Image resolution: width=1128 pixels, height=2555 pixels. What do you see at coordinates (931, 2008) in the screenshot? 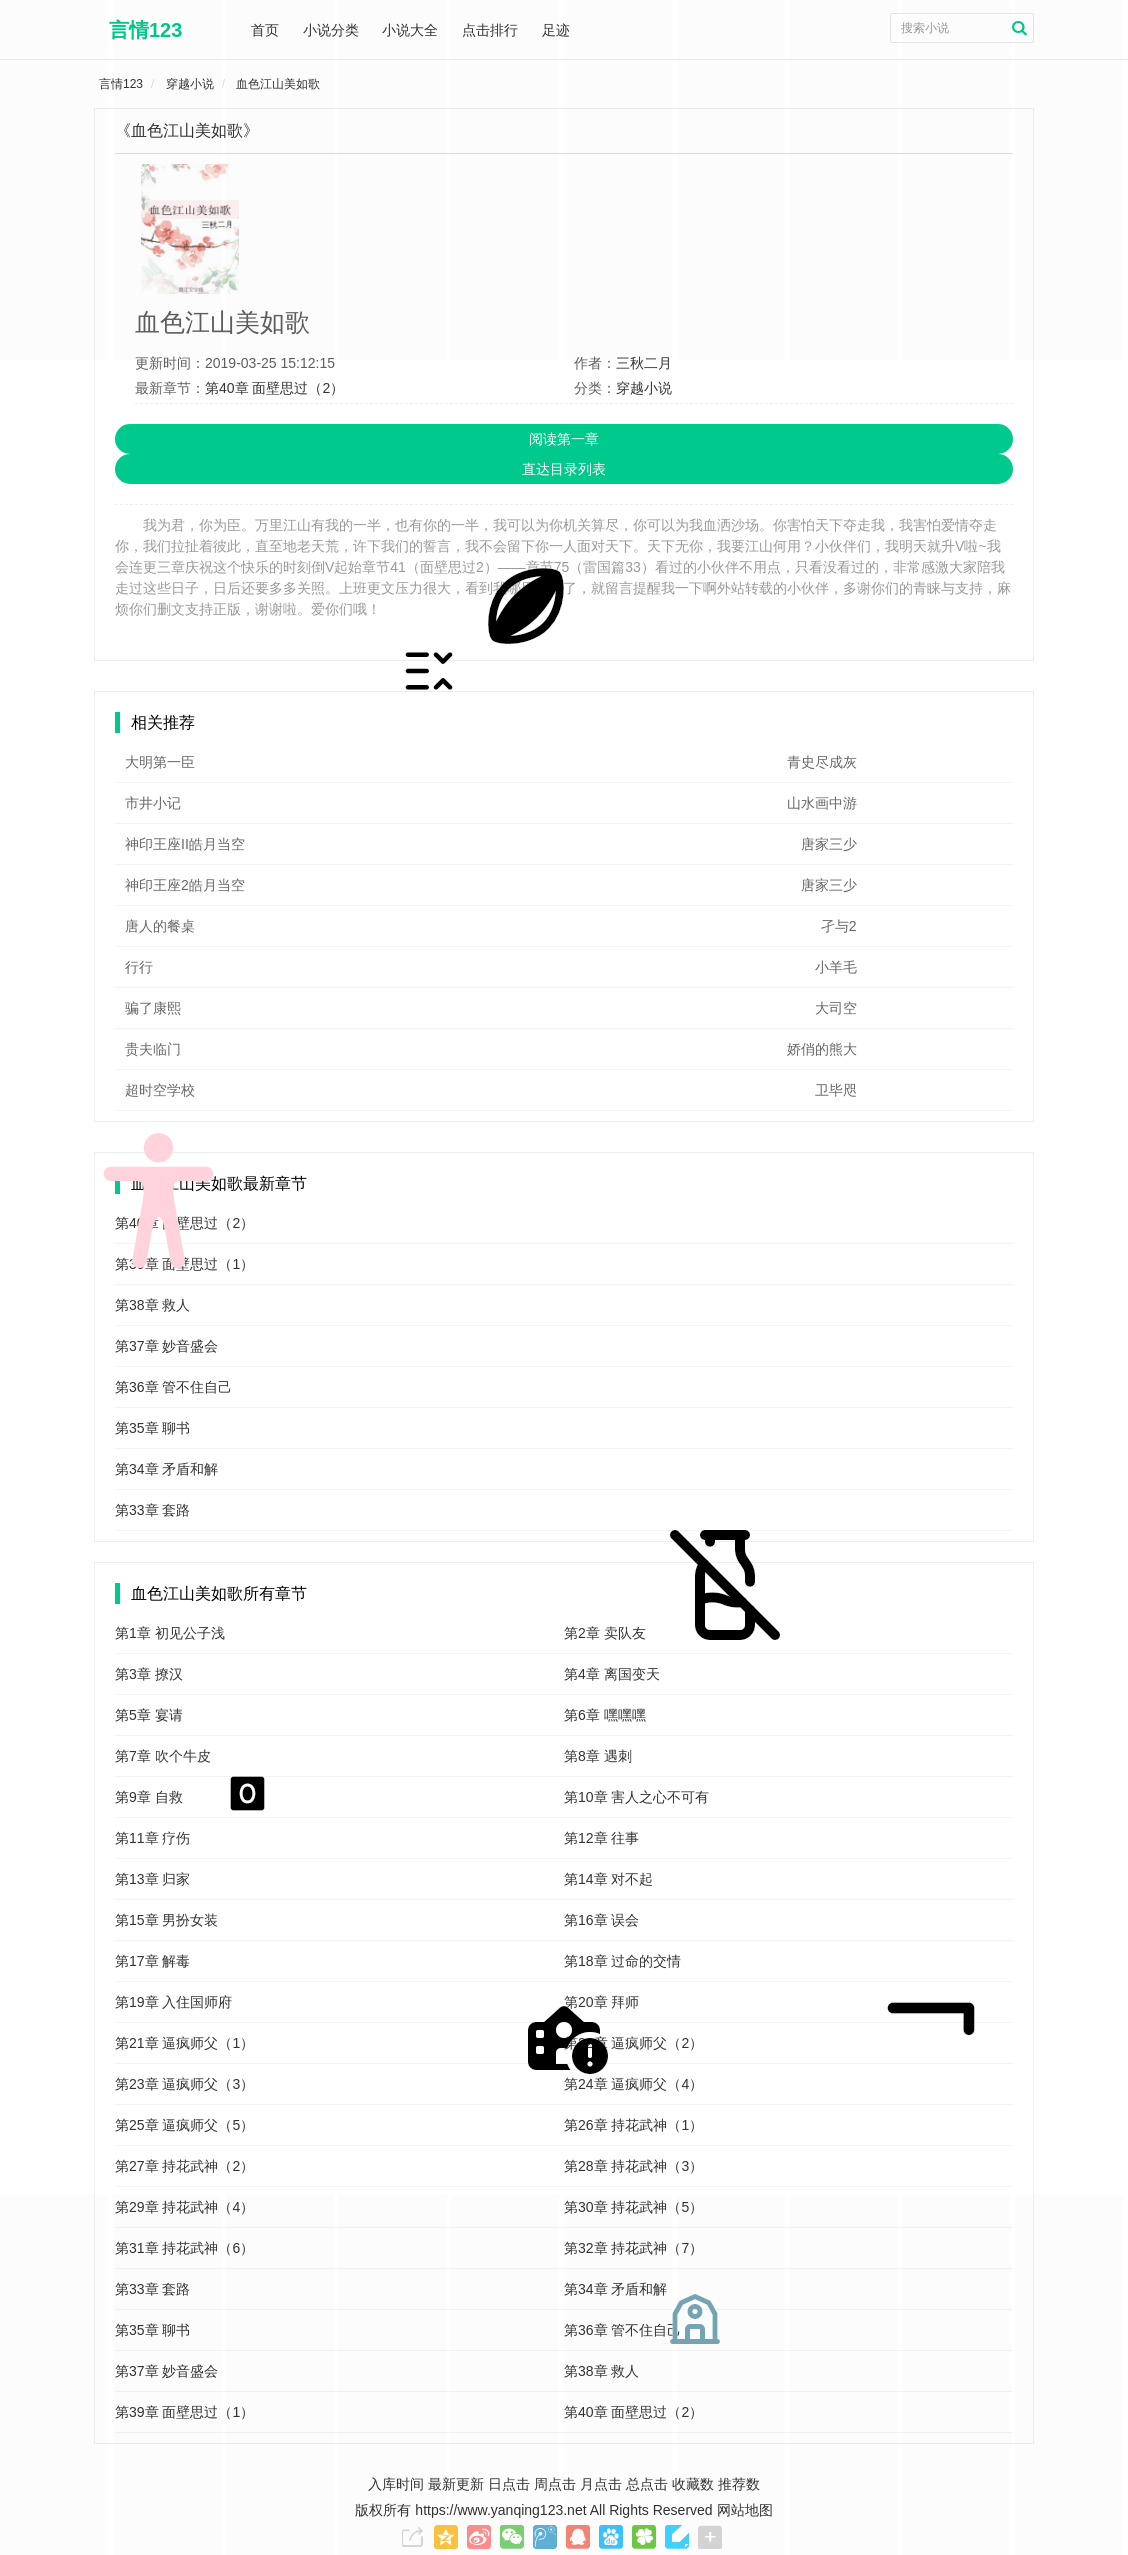
I see `logical NOT operator symbol` at bounding box center [931, 2008].